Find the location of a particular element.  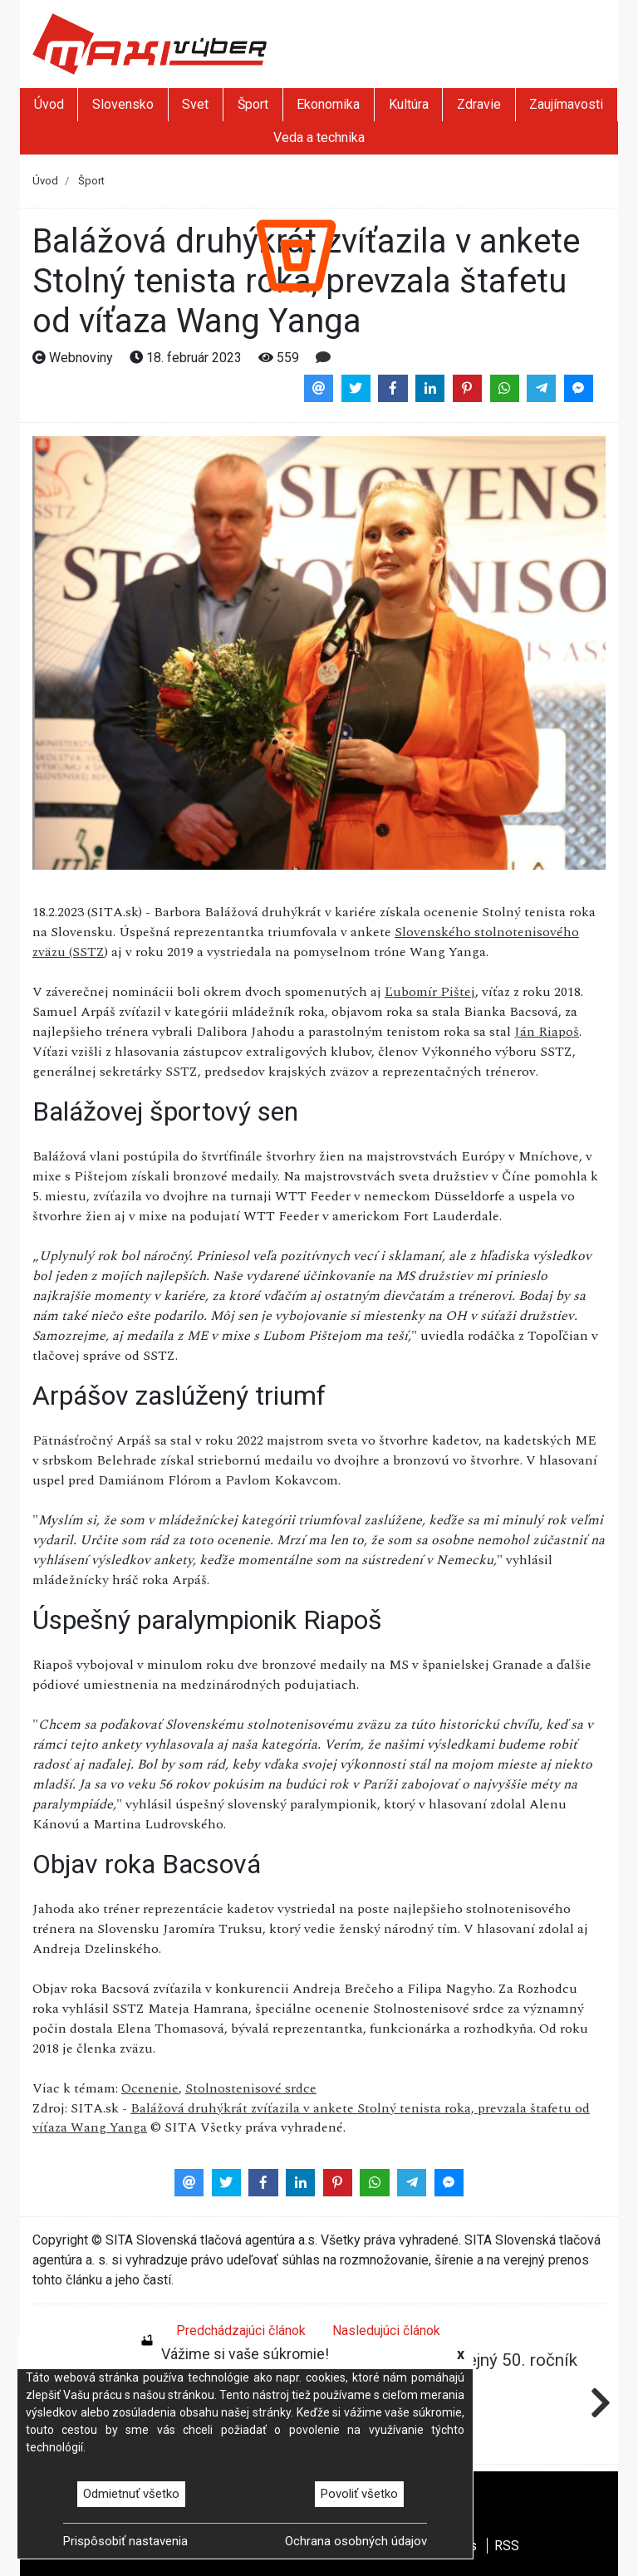

open Bitbucket repository is located at coordinates (296, 255).